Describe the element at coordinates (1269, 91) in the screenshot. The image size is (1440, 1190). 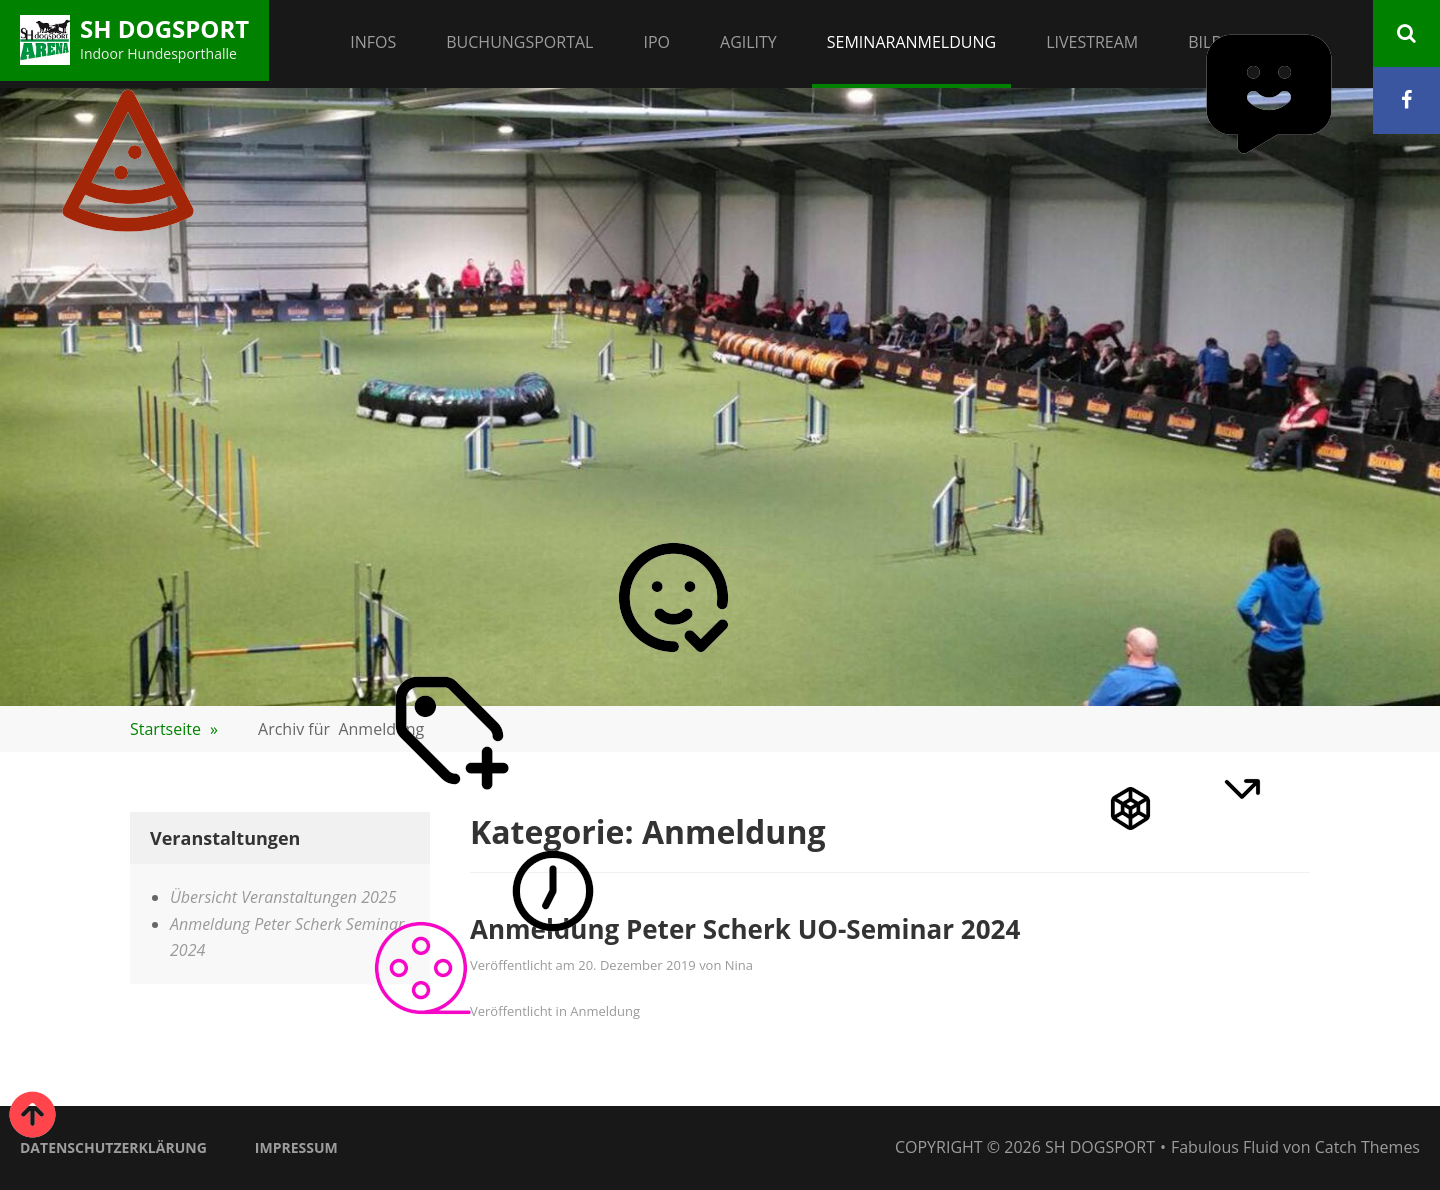
I see `open chatbot or AI assistant` at that location.